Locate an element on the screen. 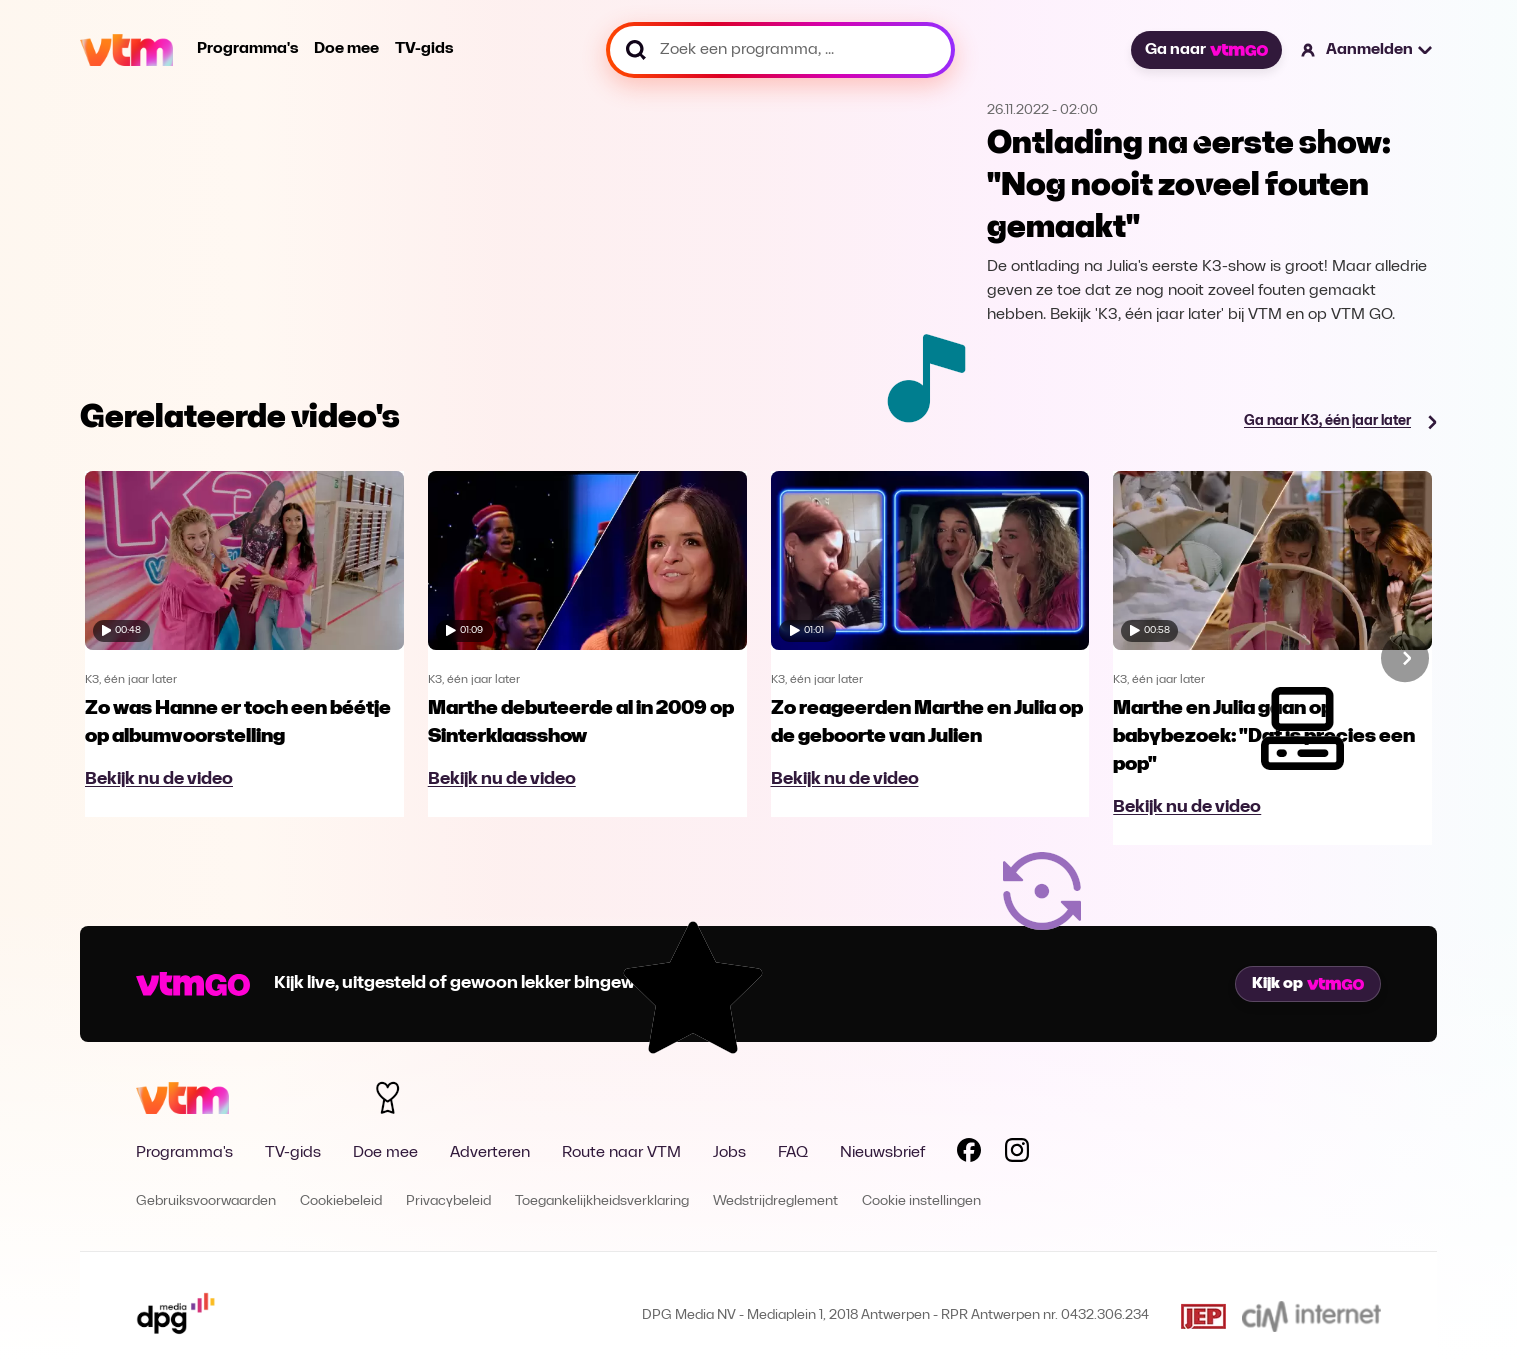  open music player or audio library is located at coordinates (926, 376).